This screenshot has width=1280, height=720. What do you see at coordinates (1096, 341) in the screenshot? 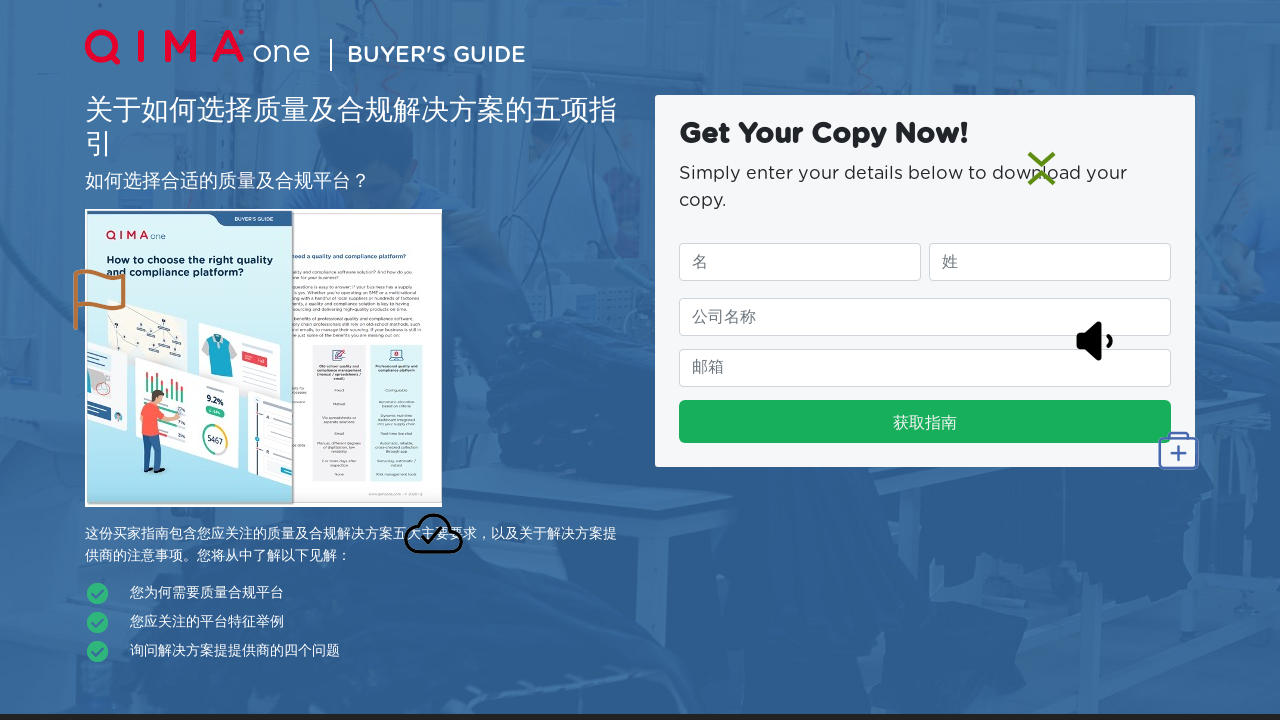
I see `adjust audio to low volume` at bounding box center [1096, 341].